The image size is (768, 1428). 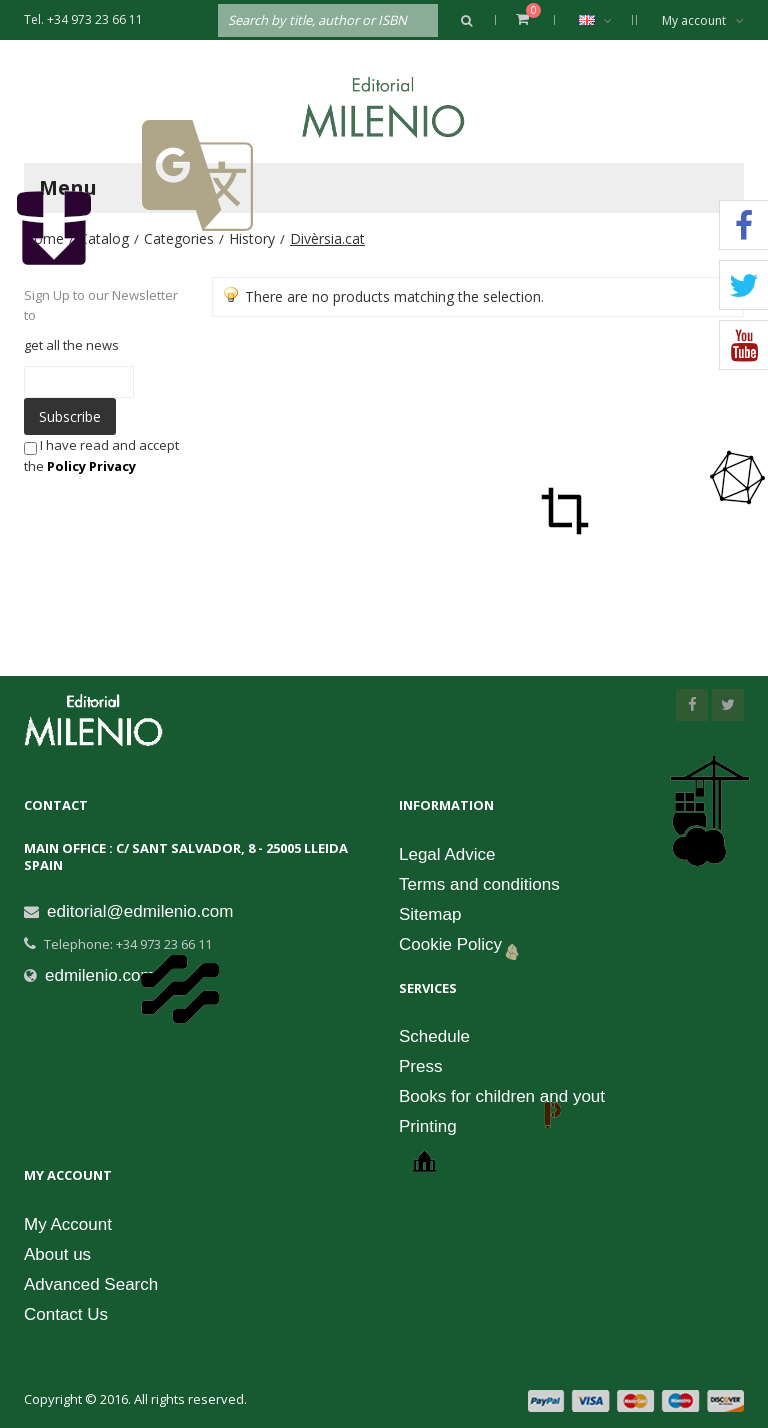 What do you see at coordinates (424, 1162) in the screenshot?
I see `access education or school-related features` at bounding box center [424, 1162].